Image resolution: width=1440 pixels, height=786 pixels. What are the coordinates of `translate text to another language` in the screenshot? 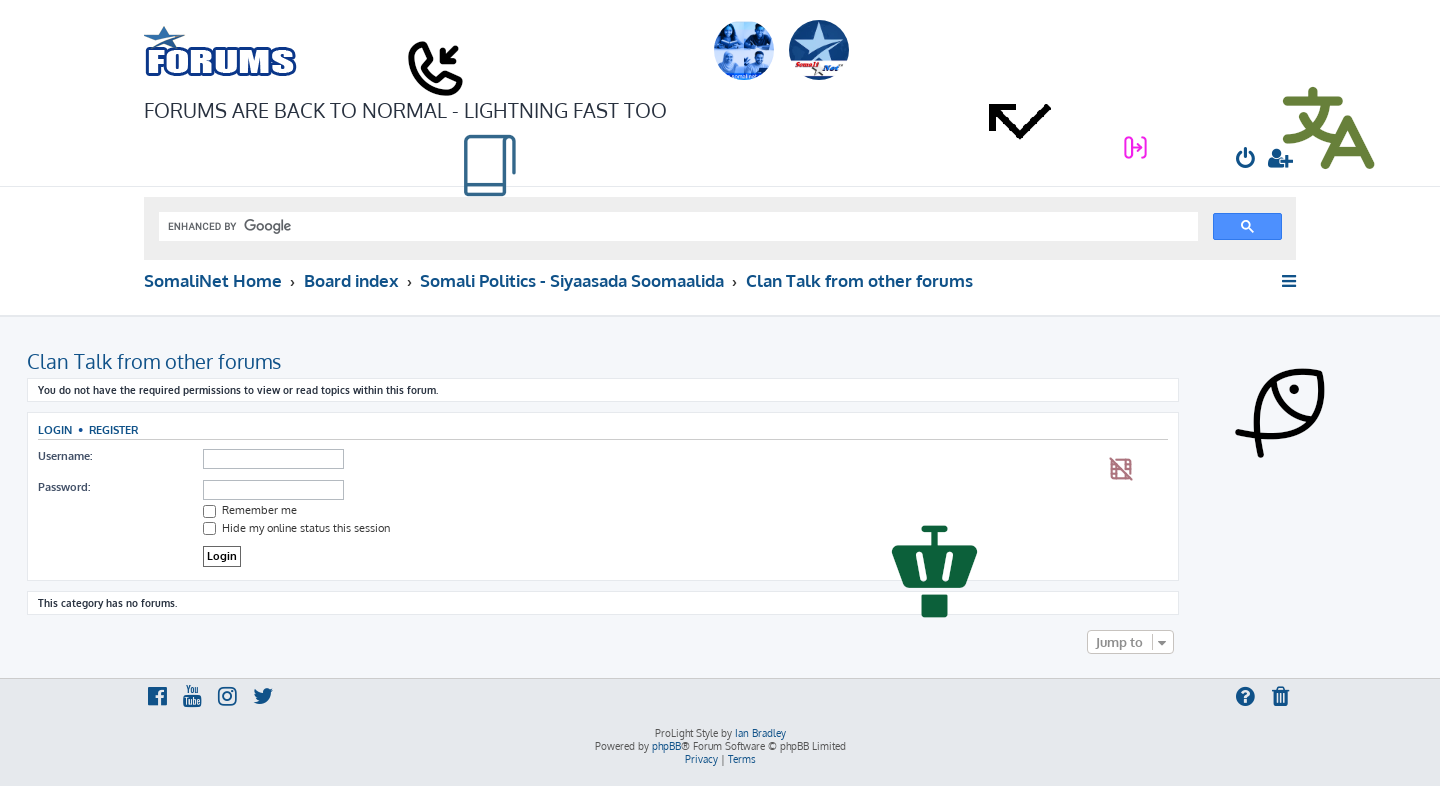 It's located at (1325, 129).